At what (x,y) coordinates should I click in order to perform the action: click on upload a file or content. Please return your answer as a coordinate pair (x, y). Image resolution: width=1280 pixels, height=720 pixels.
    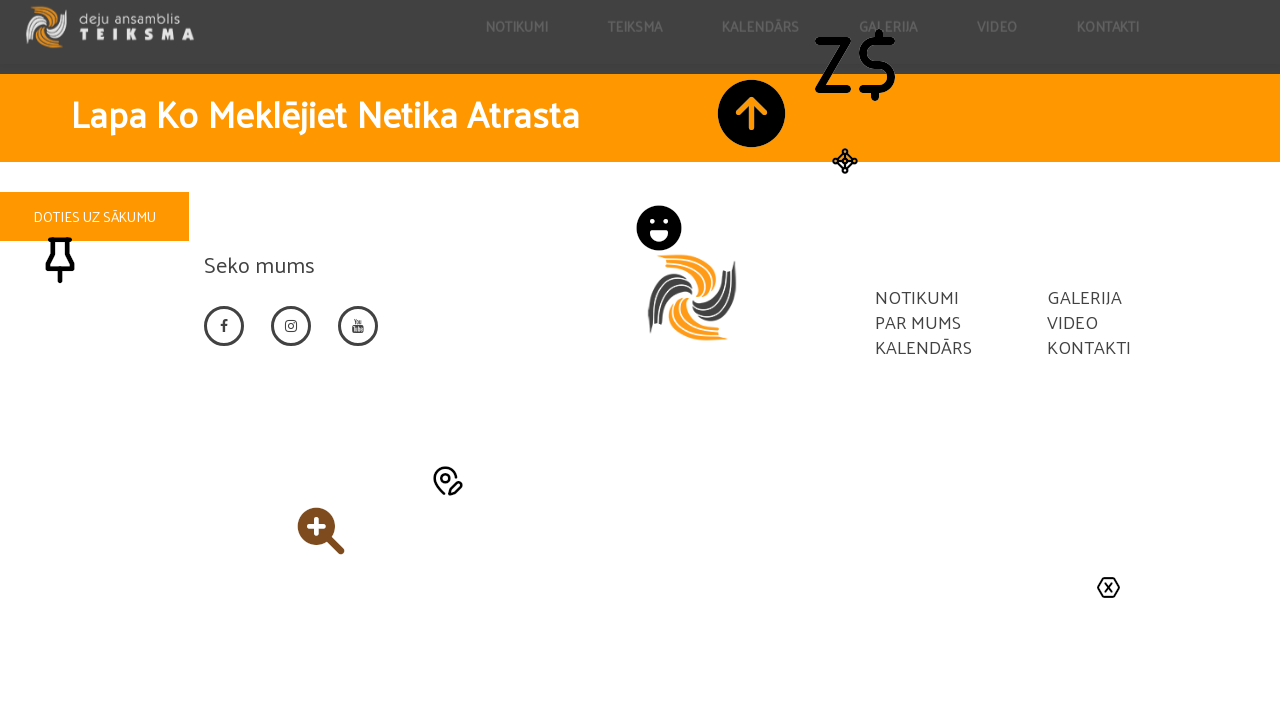
    Looking at the image, I should click on (751, 113).